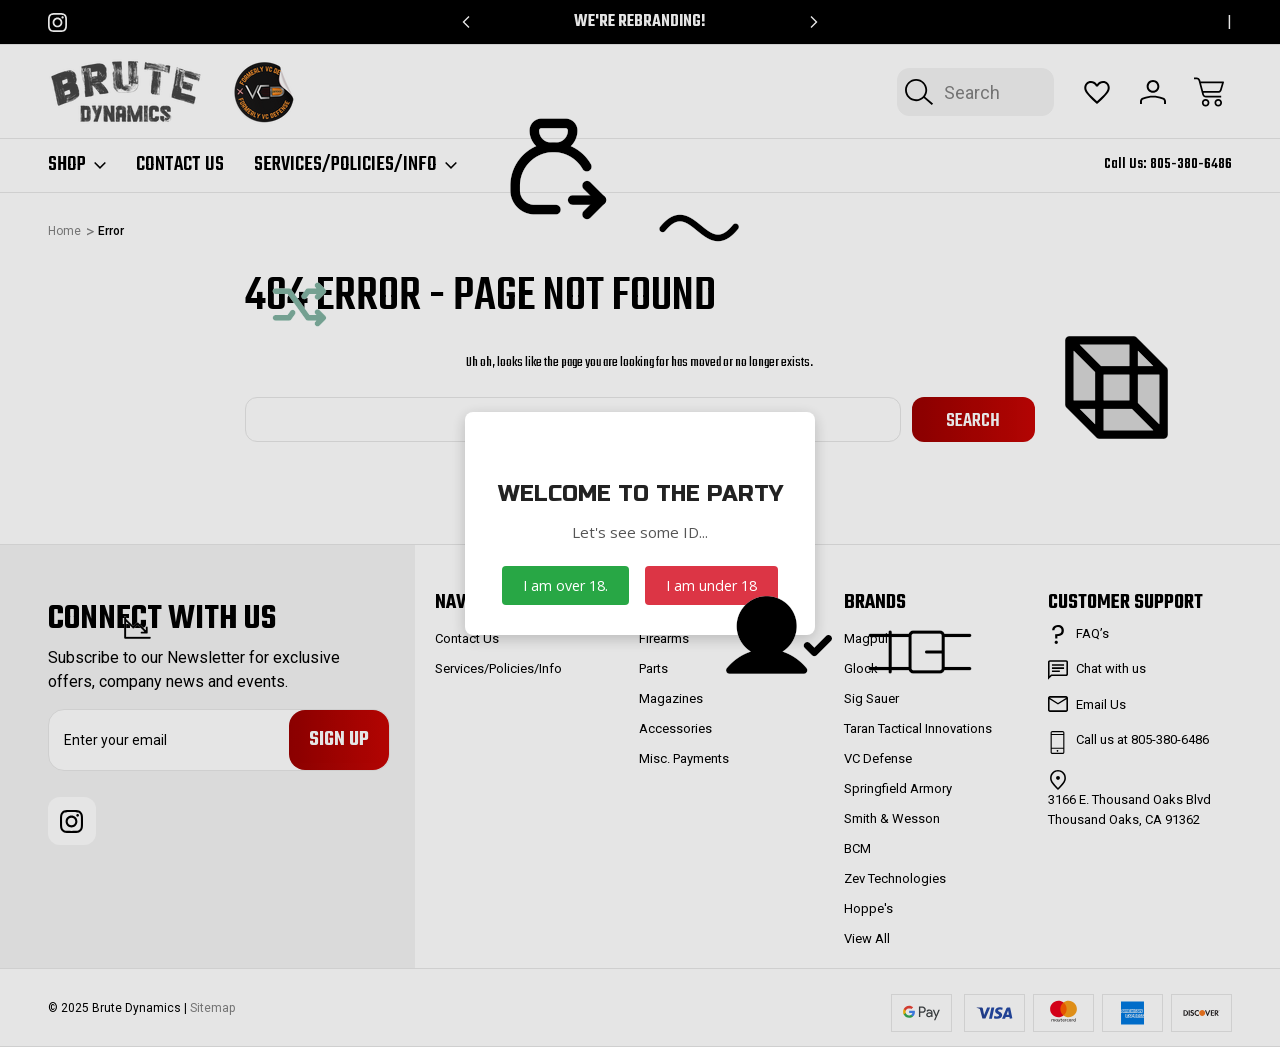 This screenshot has height=1047, width=1280. What do you see at coordinates (920, 652) in the screenshot?
I see `adjust belt or strap settings` at bounding box center [920, 652].